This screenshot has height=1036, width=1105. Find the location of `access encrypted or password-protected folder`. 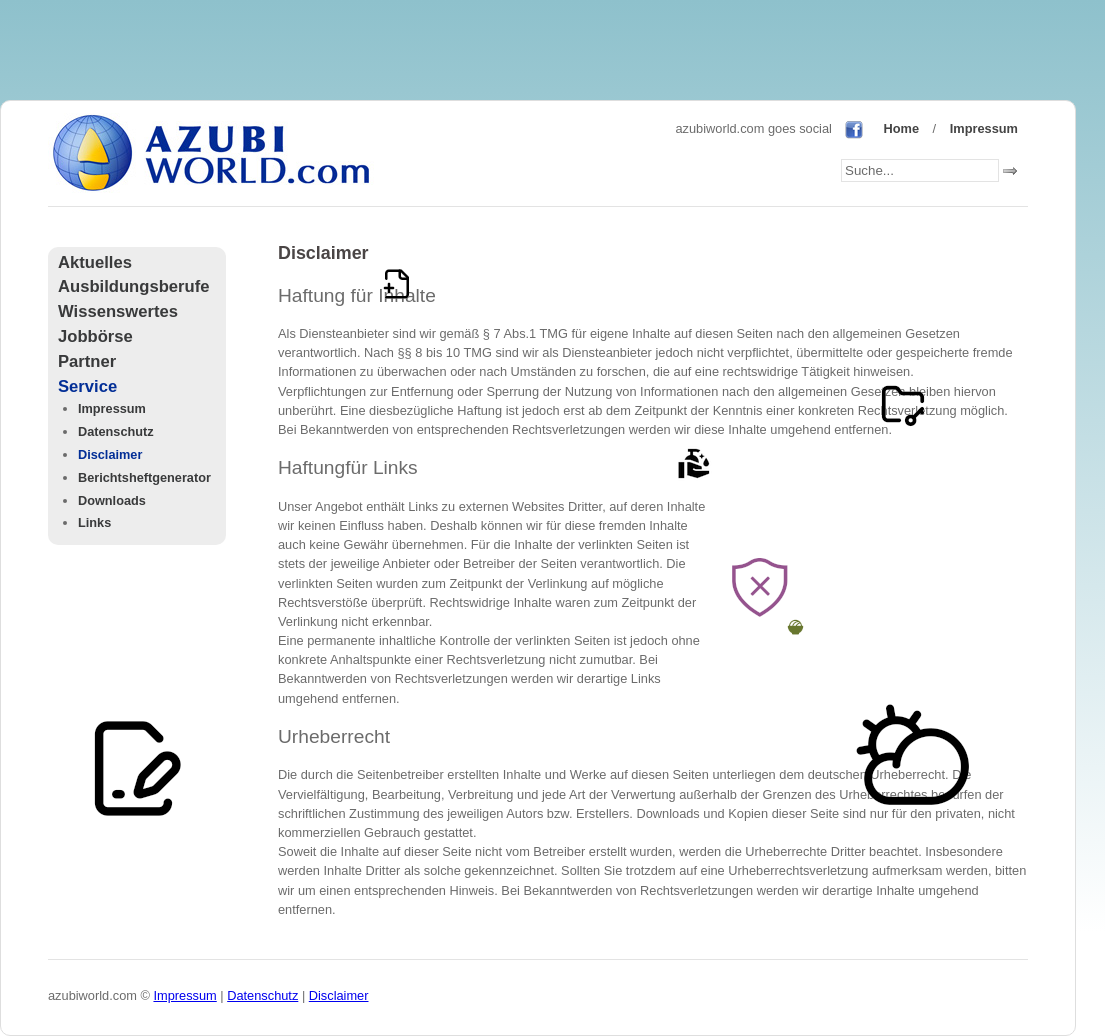

access encrypted or password-protected folder is located at coordinates (903, 405).